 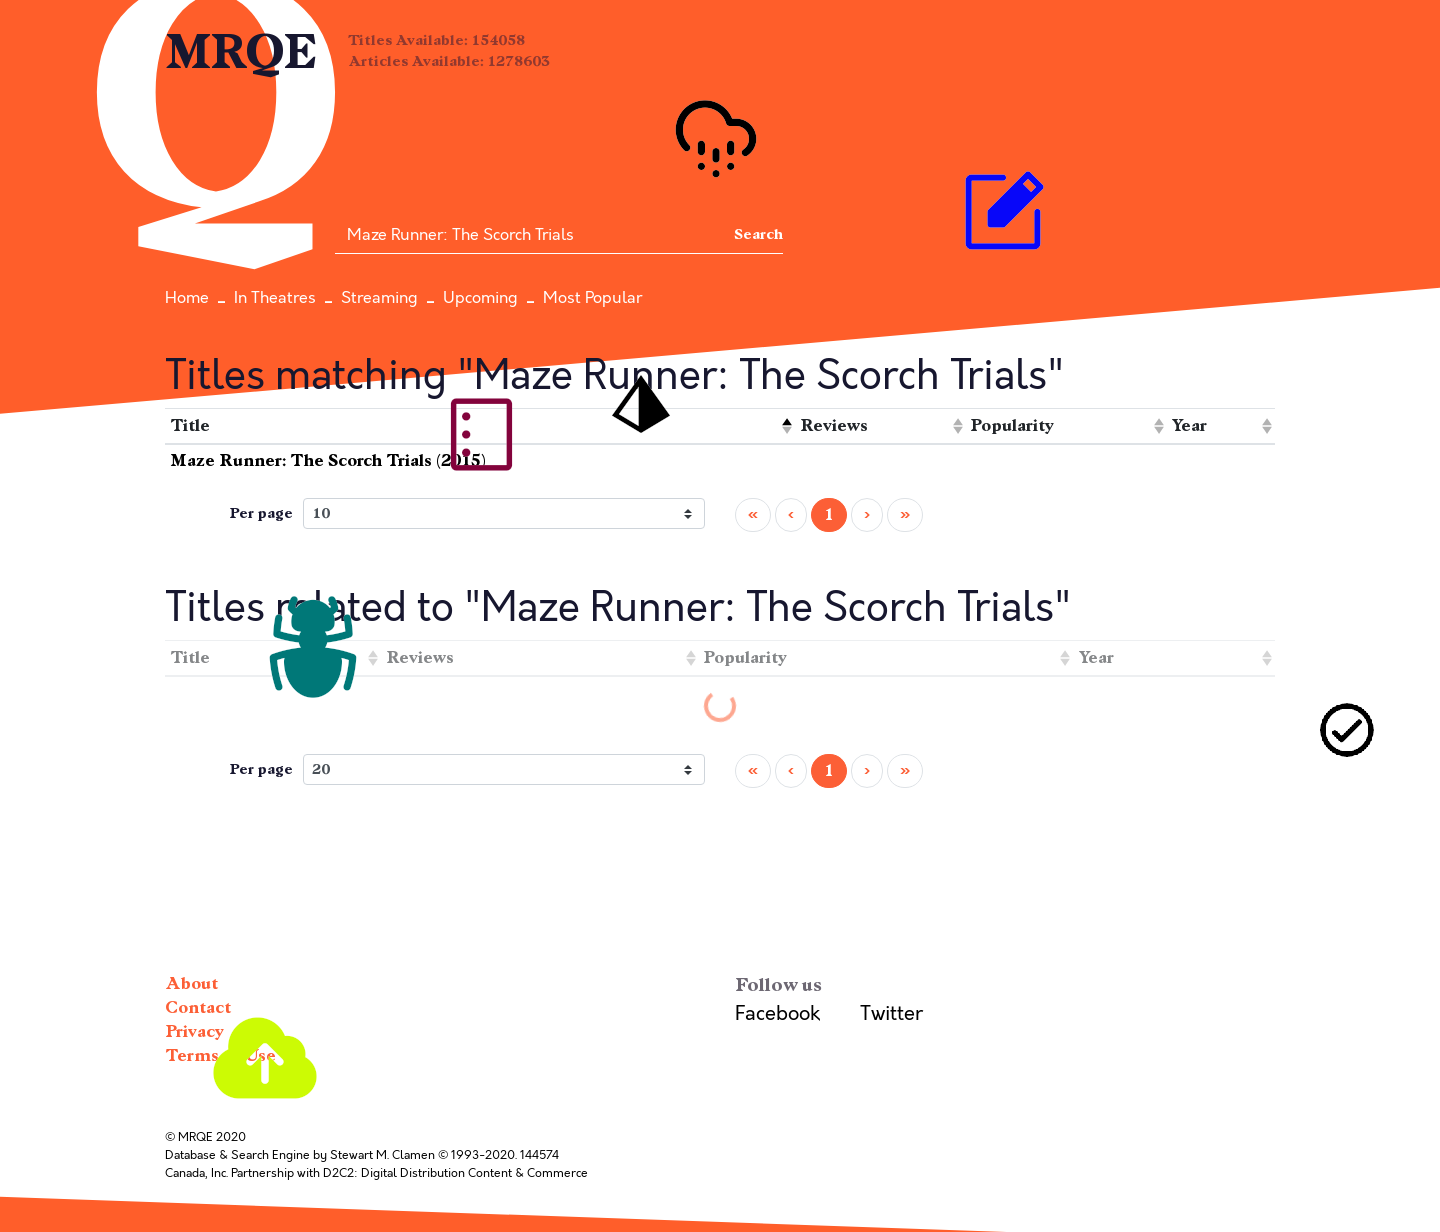 I want to click on compose a new note, so click(x=1003, y=212).